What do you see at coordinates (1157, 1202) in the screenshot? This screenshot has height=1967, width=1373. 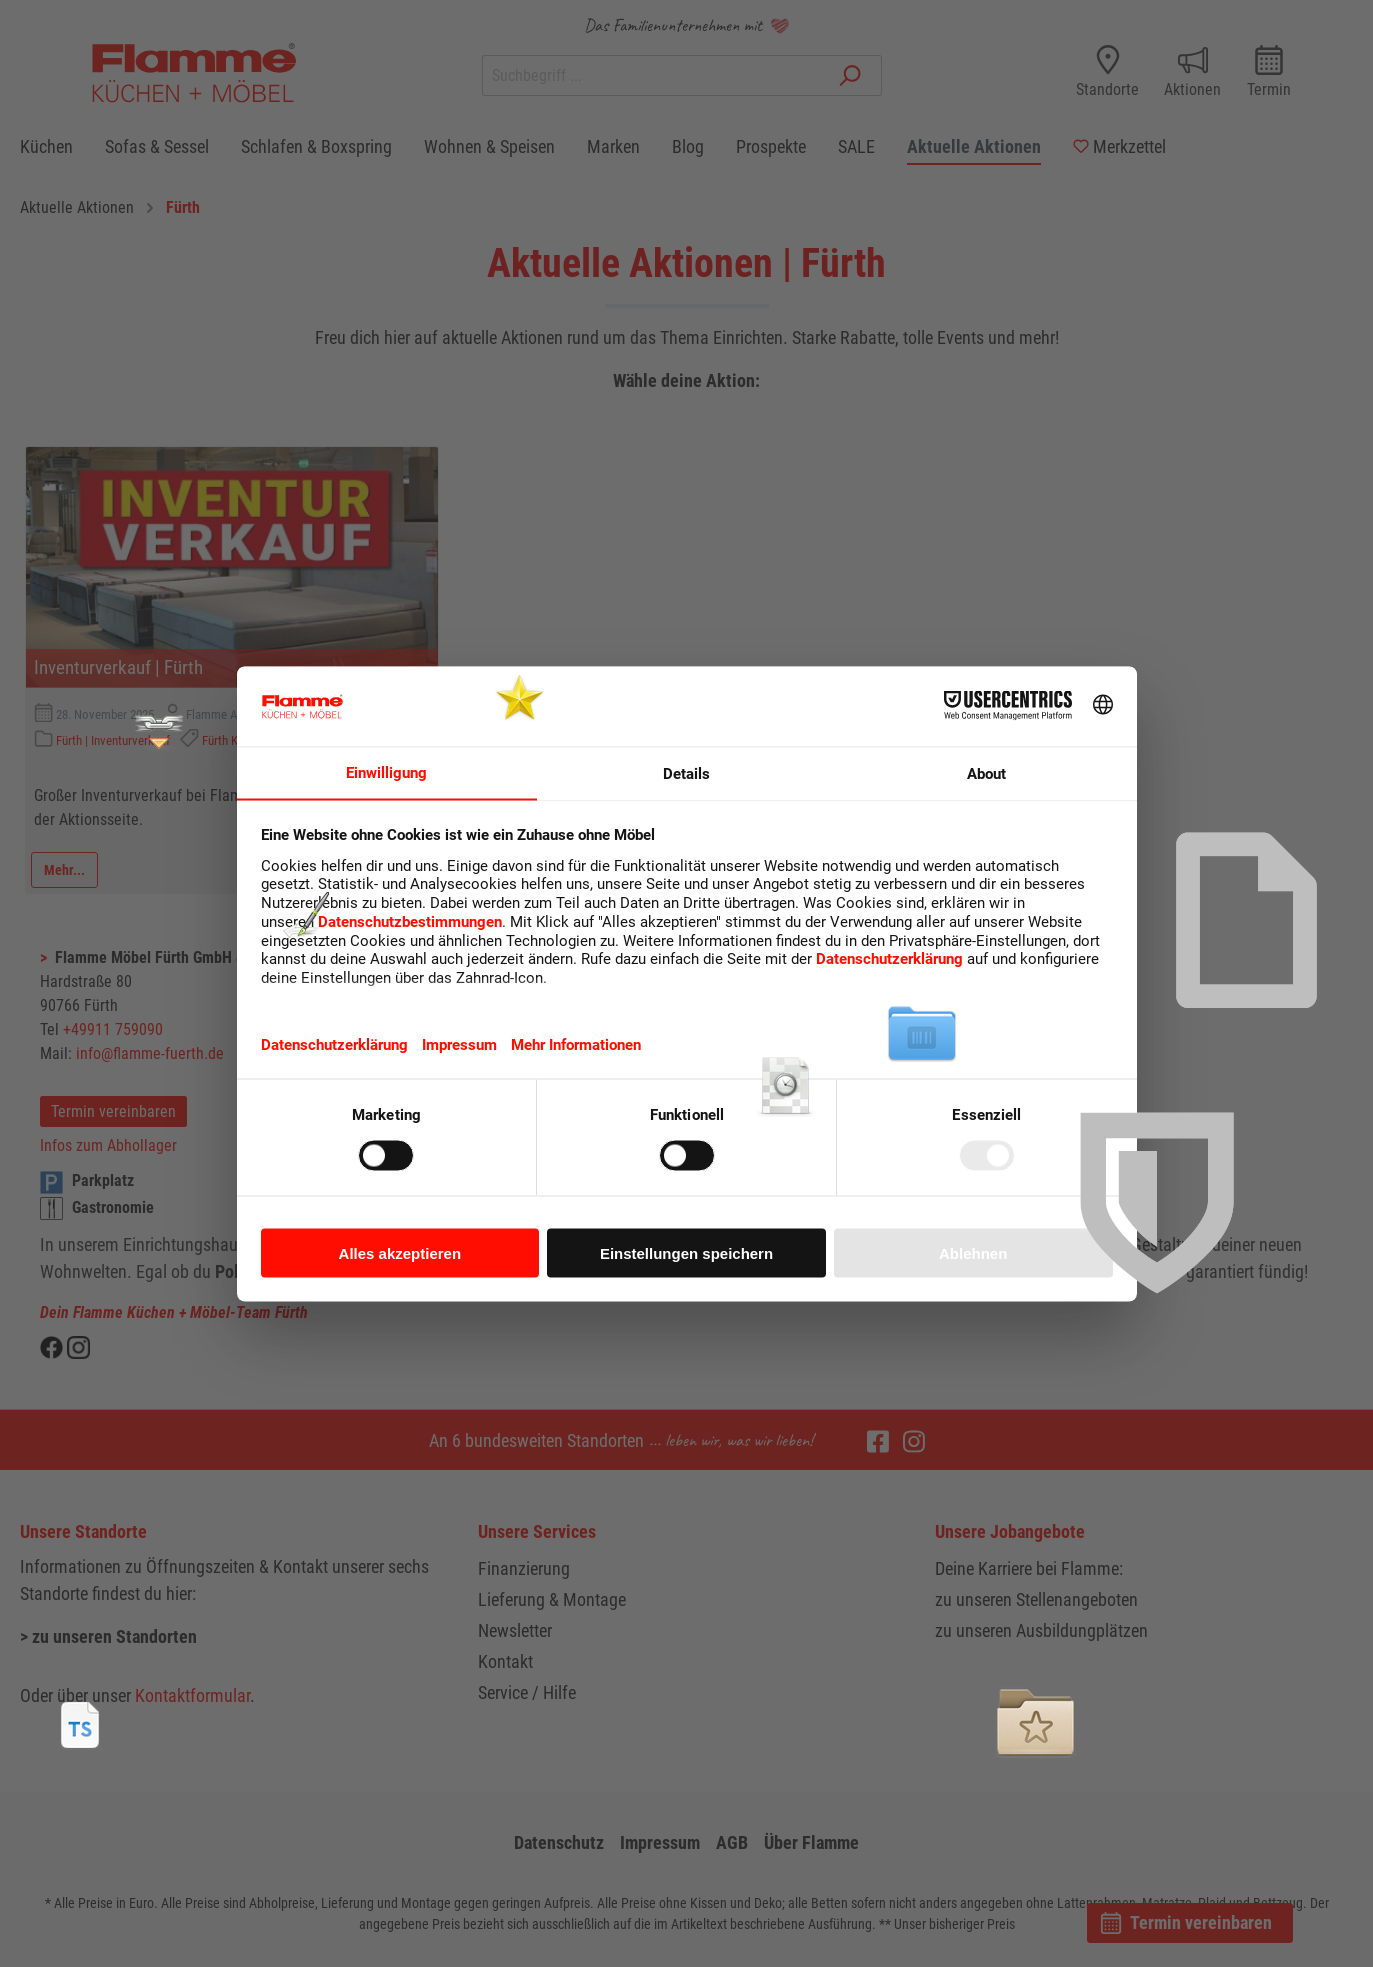 I see `indicates medium security level` at bounding box center [1157, 1202].